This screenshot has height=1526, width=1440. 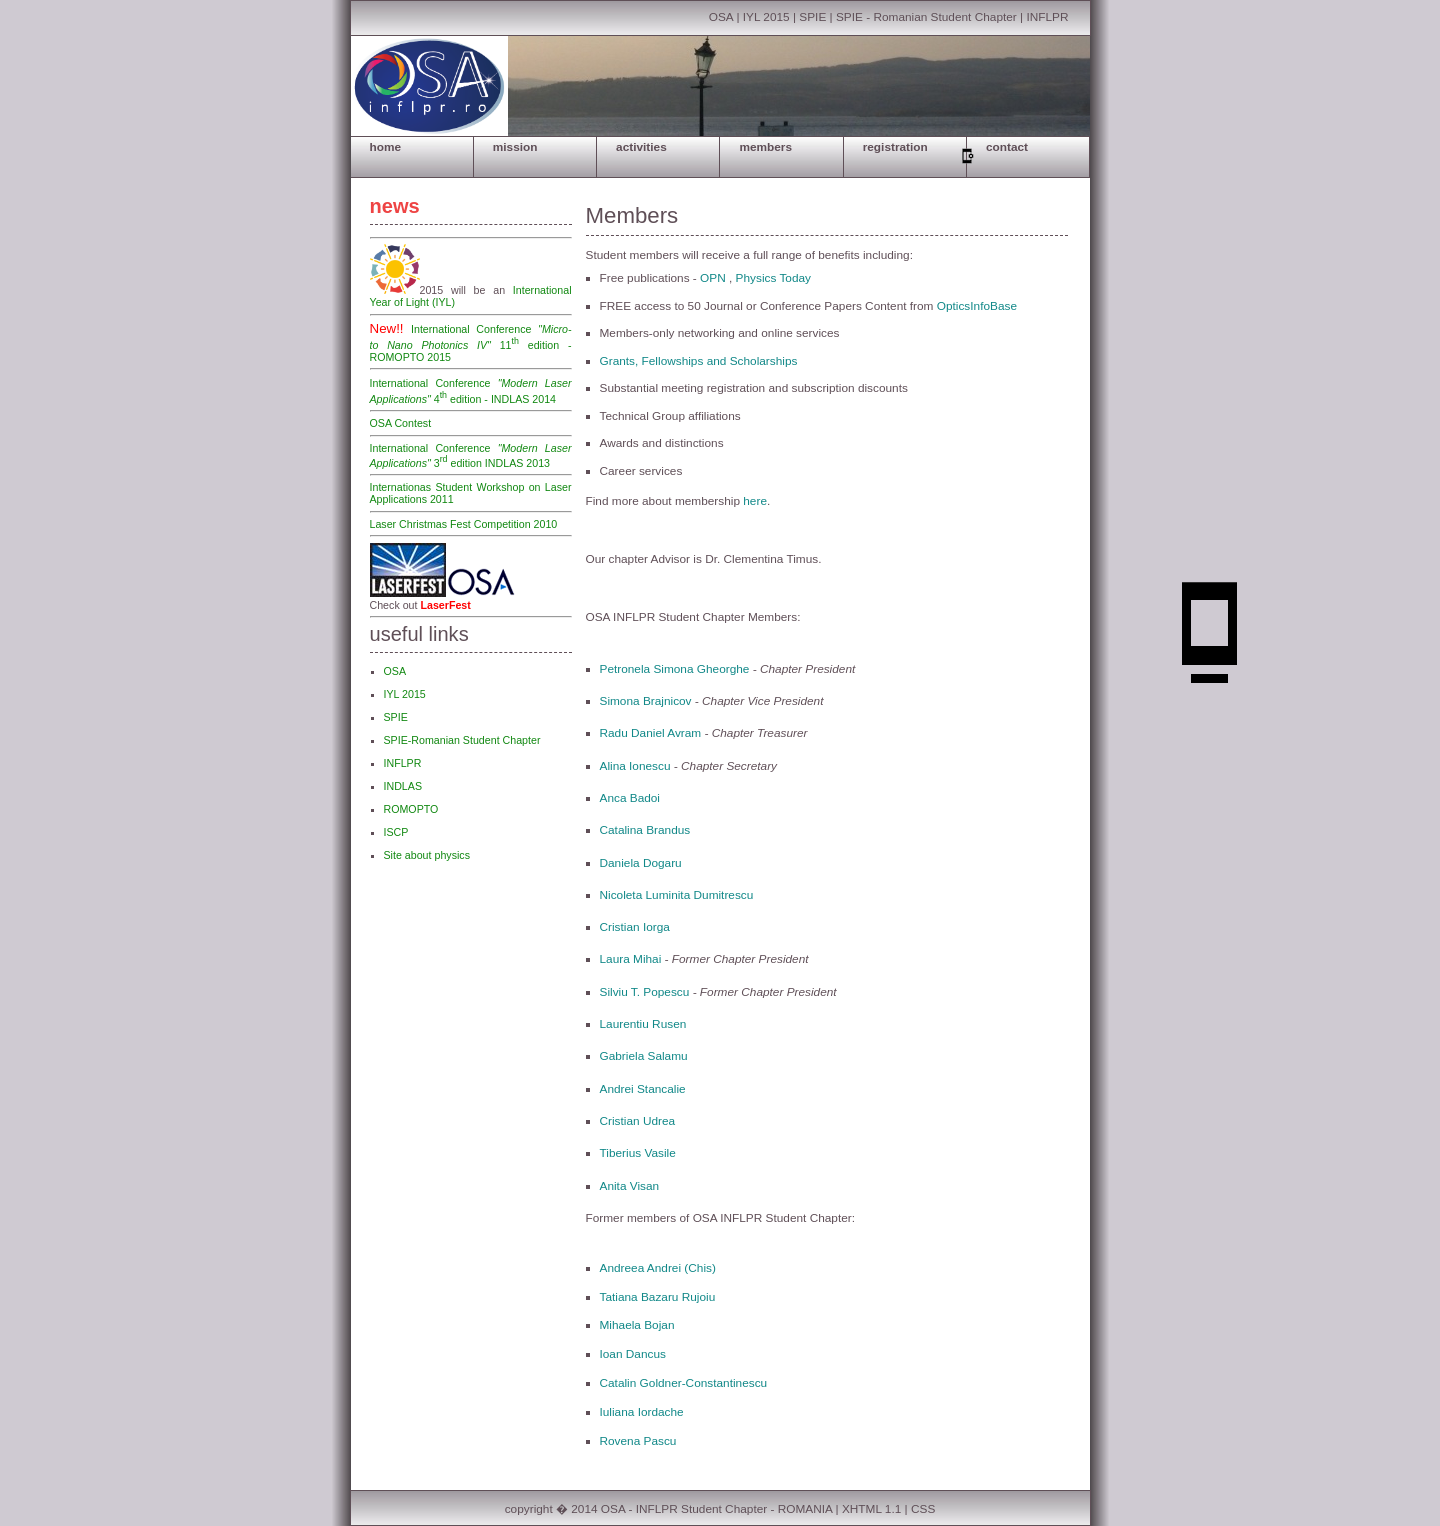 I want to click on dock your device to a charging station, so click(x=1209, y=632).